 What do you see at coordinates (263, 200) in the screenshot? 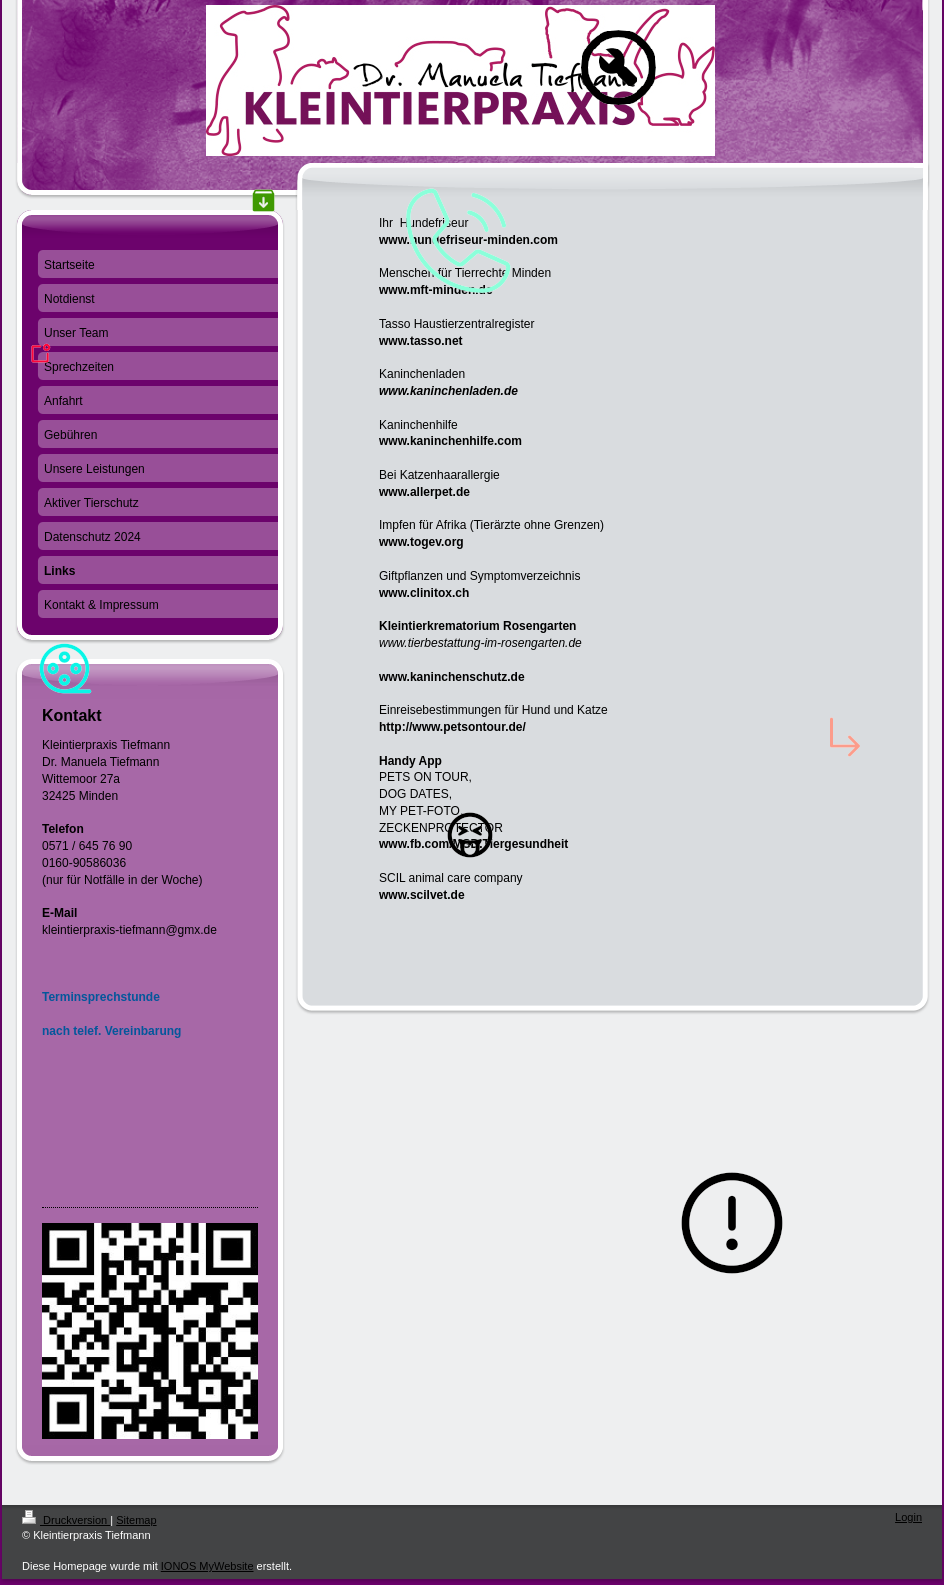
I see `download to storage or archive` at bounding box center [263, 200].